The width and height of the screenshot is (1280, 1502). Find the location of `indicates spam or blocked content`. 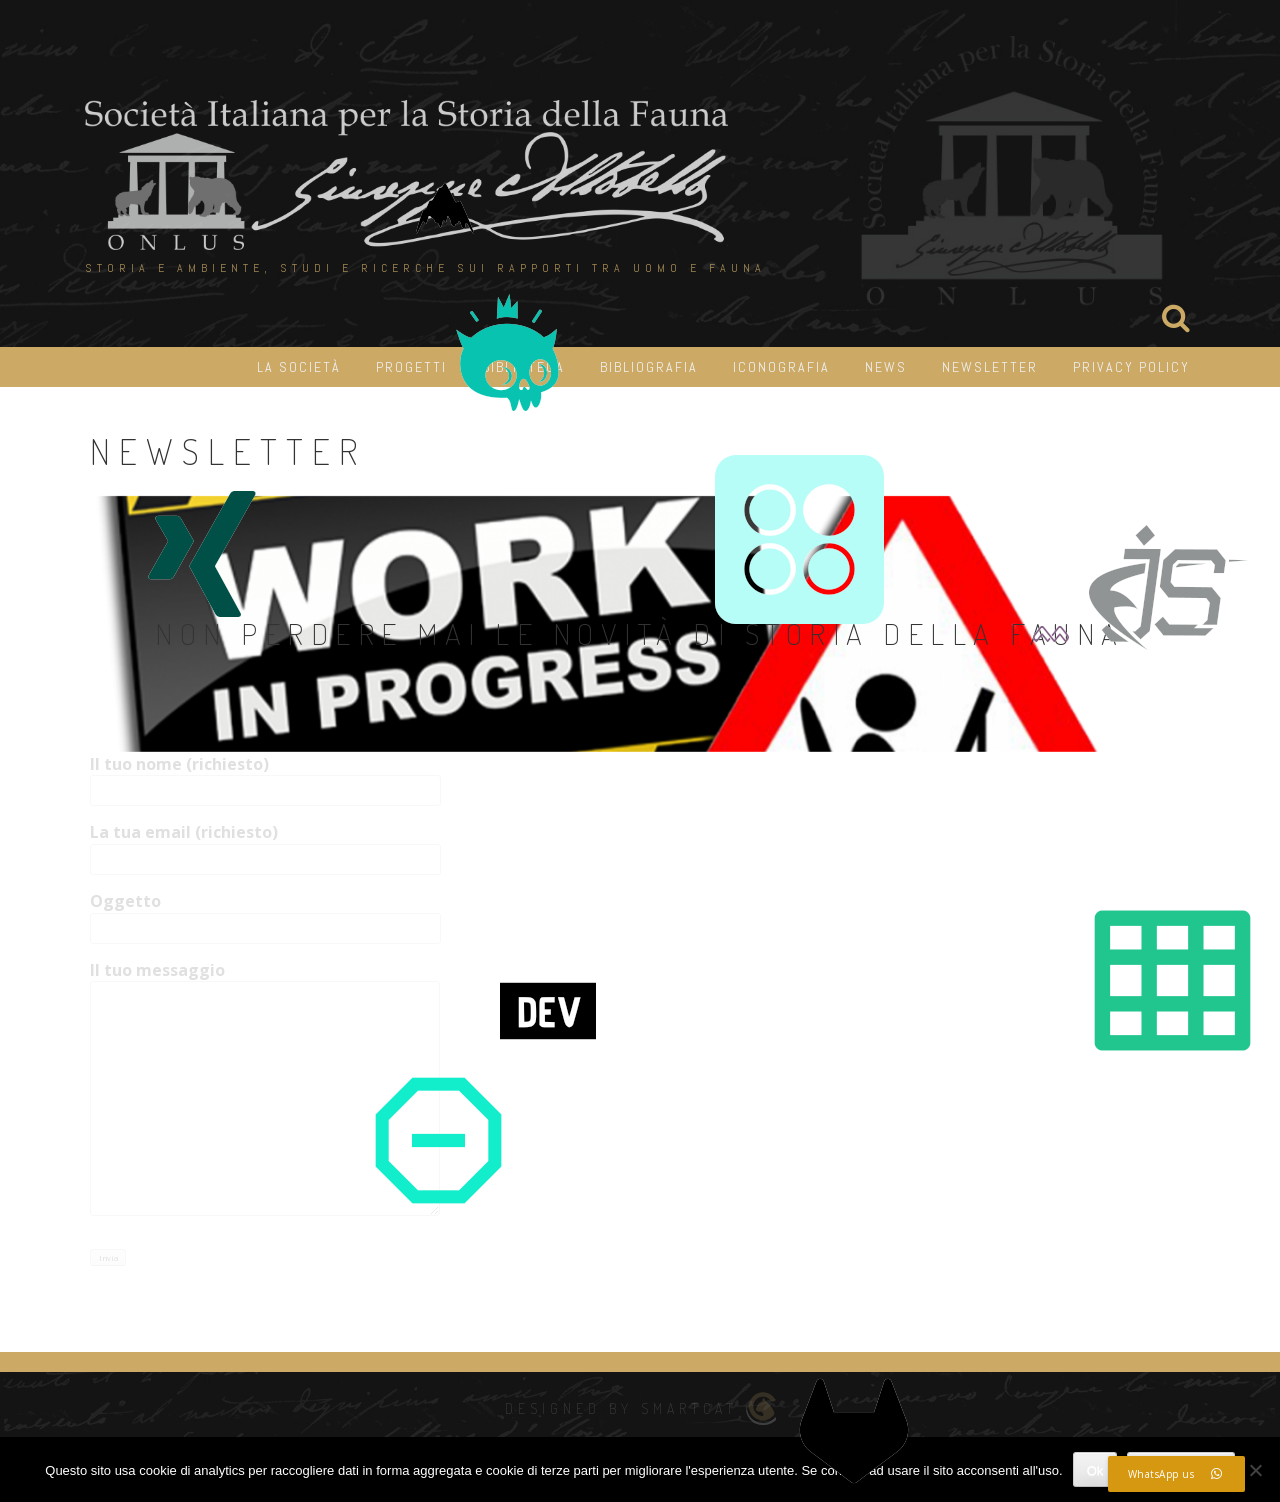

indicates spam or blocked content is located at coordinates (438, 1140).